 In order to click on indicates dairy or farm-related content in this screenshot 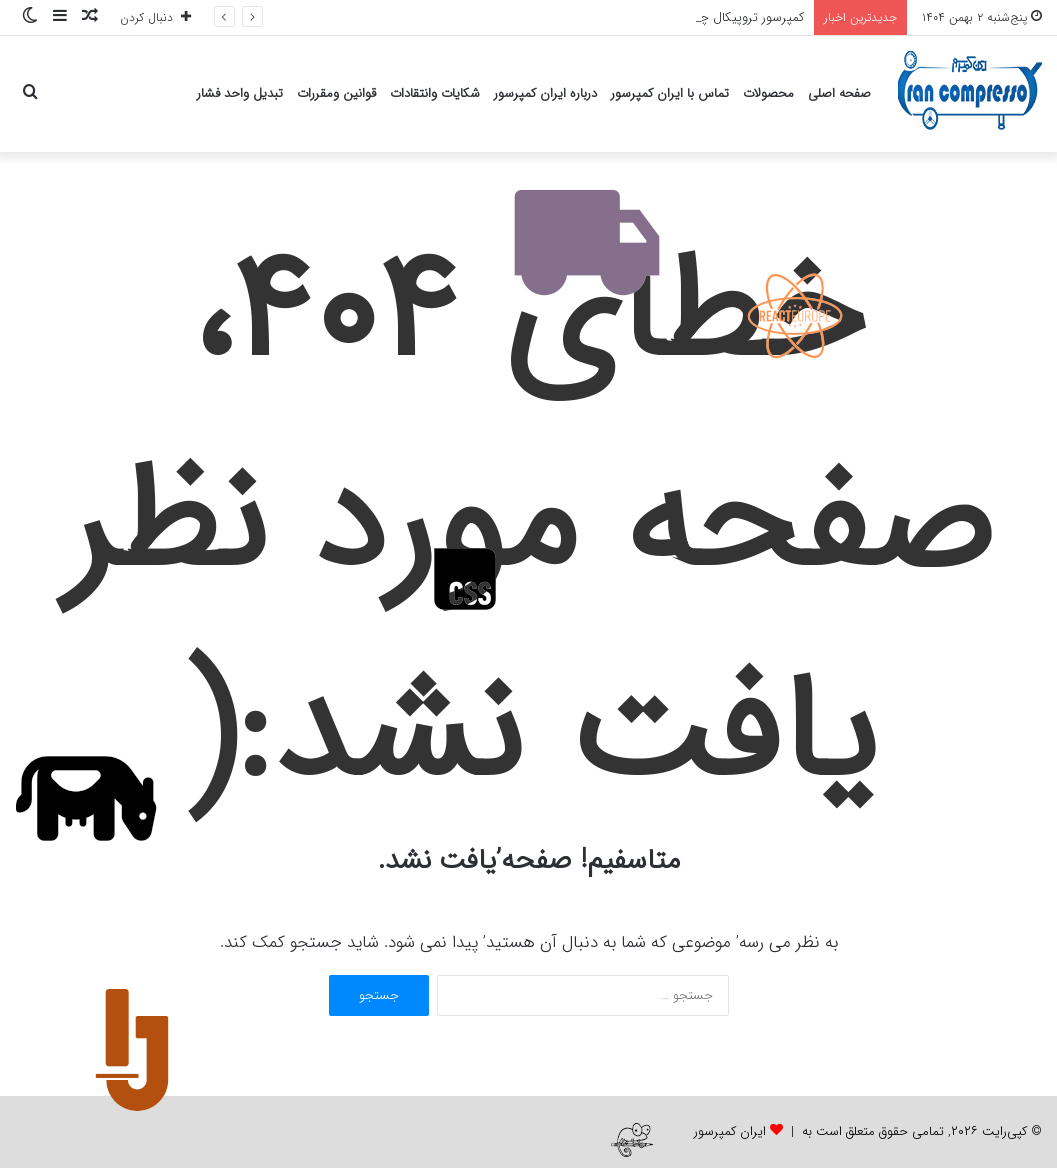, I will do `click(86, 798)`.